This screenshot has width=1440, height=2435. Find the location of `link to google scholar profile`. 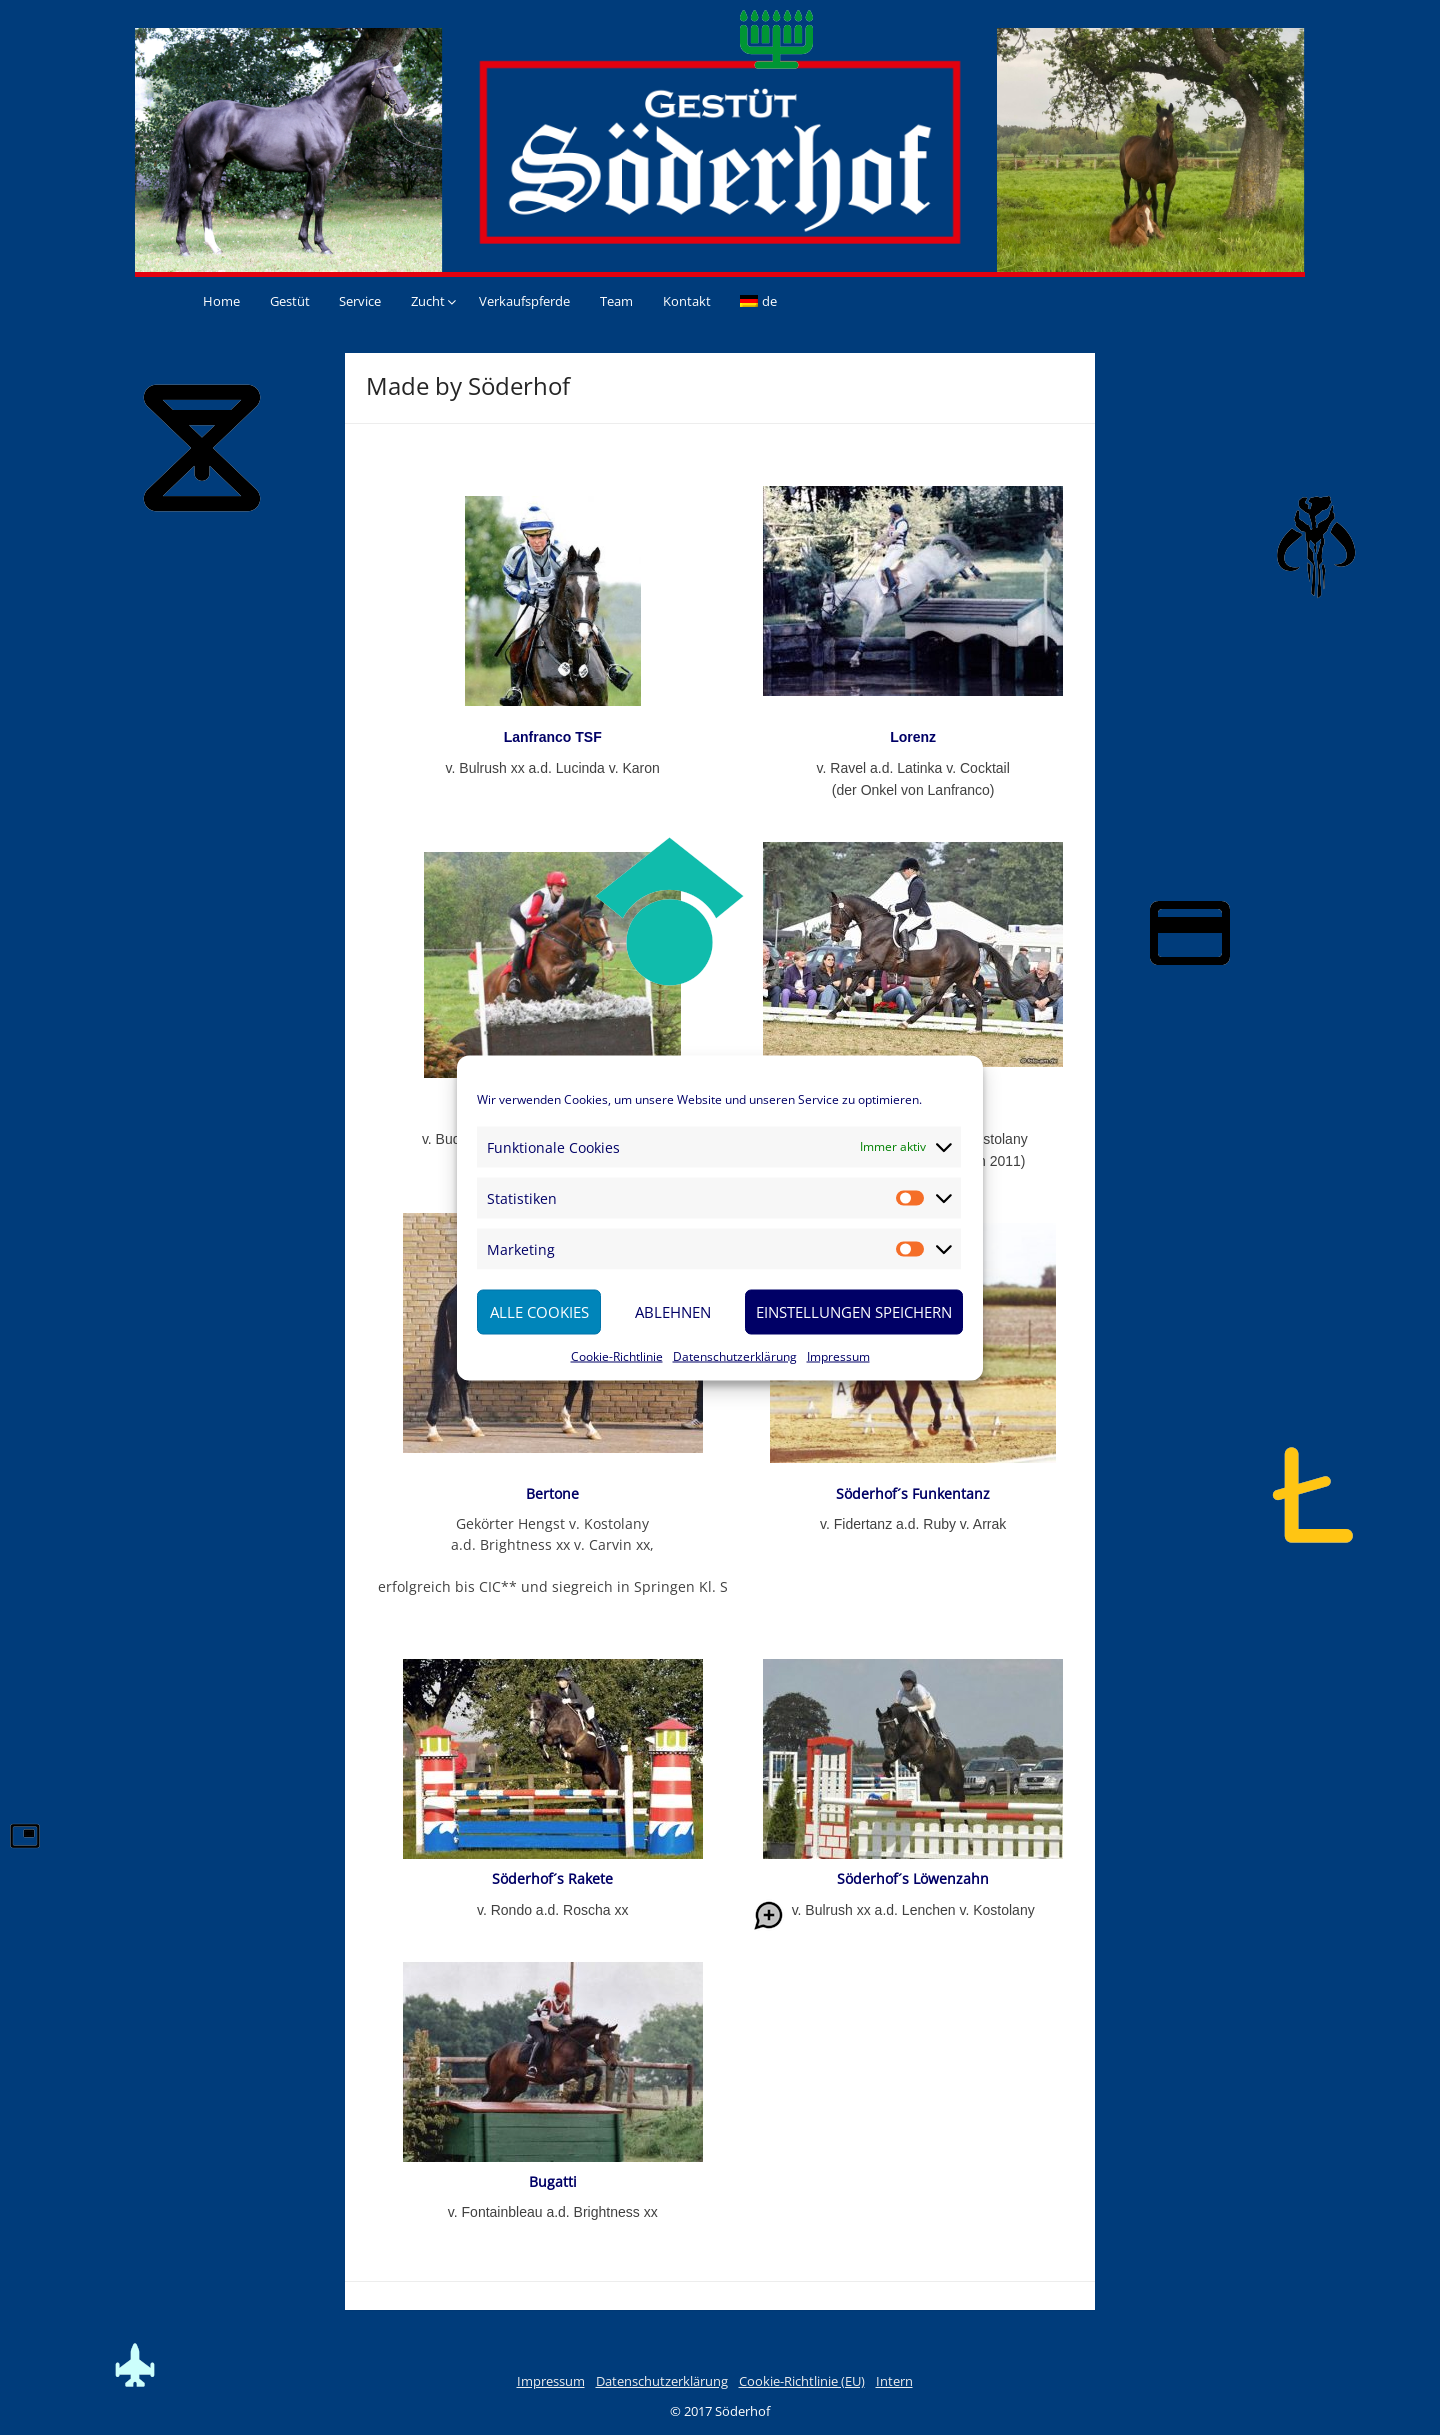

link to google scholar profile is located at coordinates (669, 911).